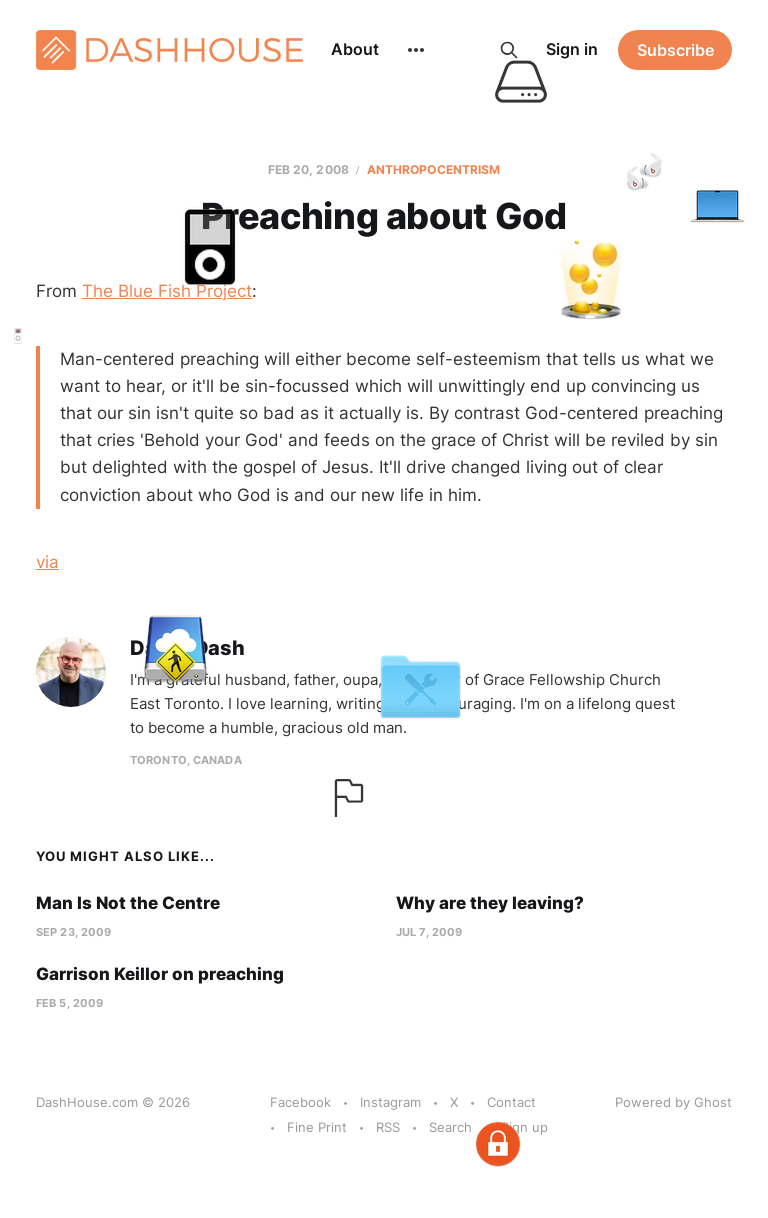 The height and width of the screenshot is (1218, 768). What do you see at coordinates (521, 80) in the screenshot?
I see `access hard drive or storage device` at bounding box center [521, 80].